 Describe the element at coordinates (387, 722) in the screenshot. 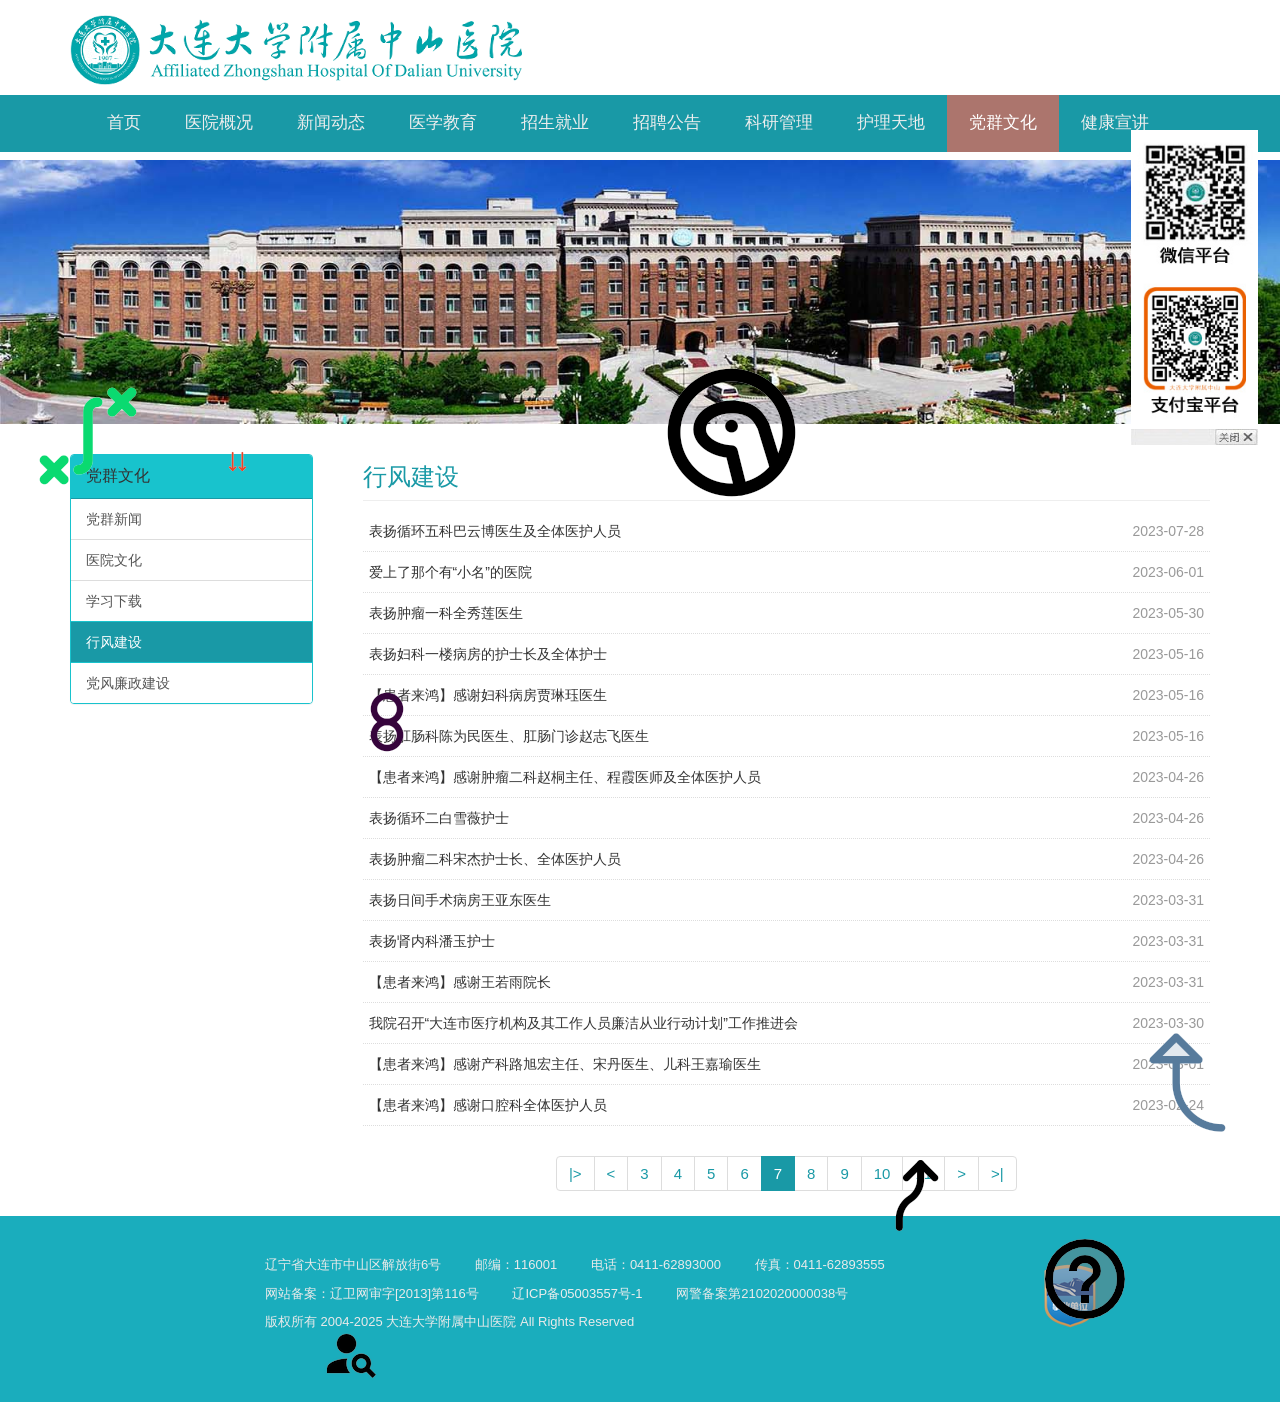

I see `indicates the number 8 in a list or sequence` at that location.